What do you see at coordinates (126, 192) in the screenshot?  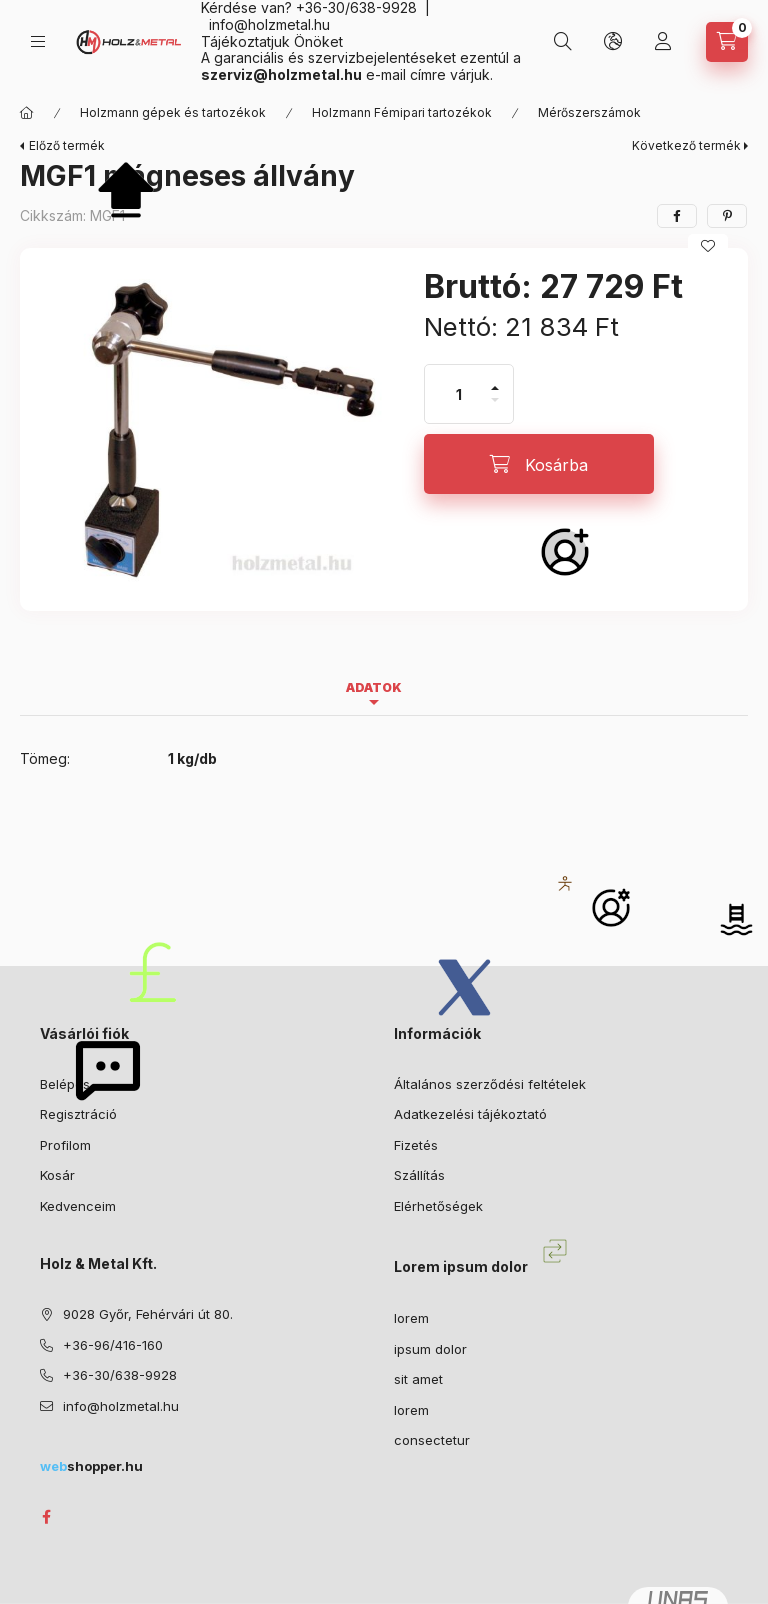 I see `upload a file or document` at bounding box center [126, 192].